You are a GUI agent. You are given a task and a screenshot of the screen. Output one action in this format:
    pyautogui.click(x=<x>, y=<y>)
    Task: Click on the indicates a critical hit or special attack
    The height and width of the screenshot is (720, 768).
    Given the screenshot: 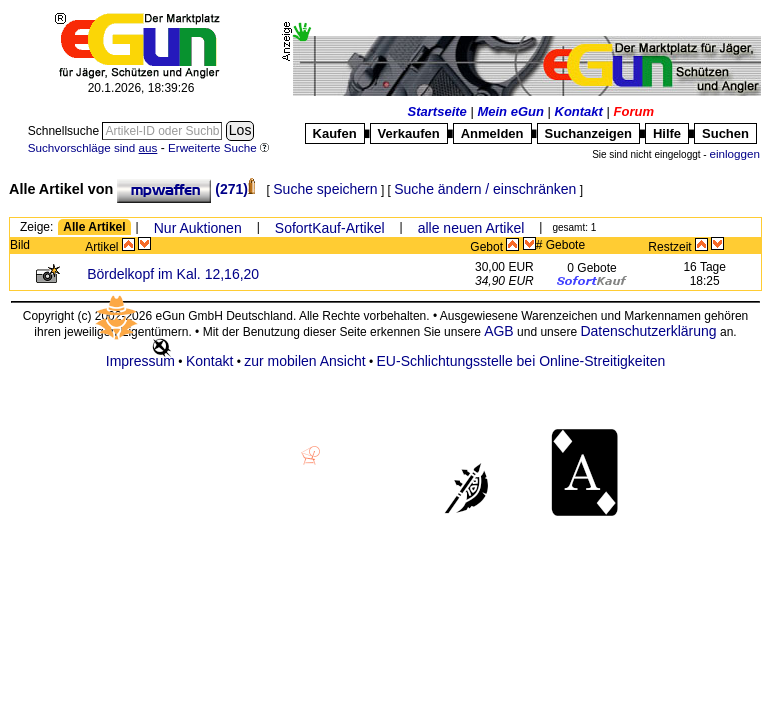 What is the action you would take?
    pyautogui.click(x=162, y=348)
    